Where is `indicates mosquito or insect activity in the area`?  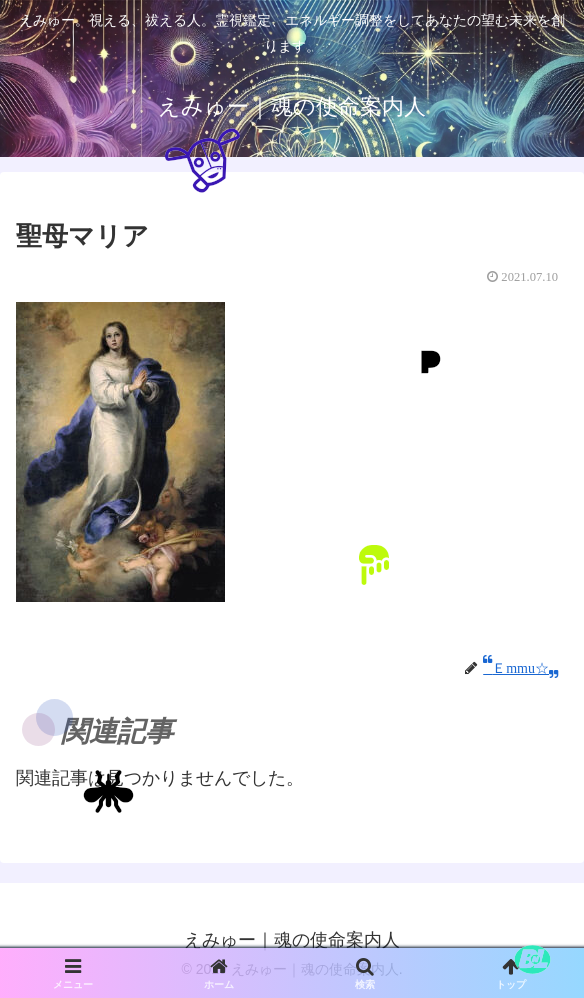 indicates mosquito or insect activity in the area is located at coordinates (108, 791).